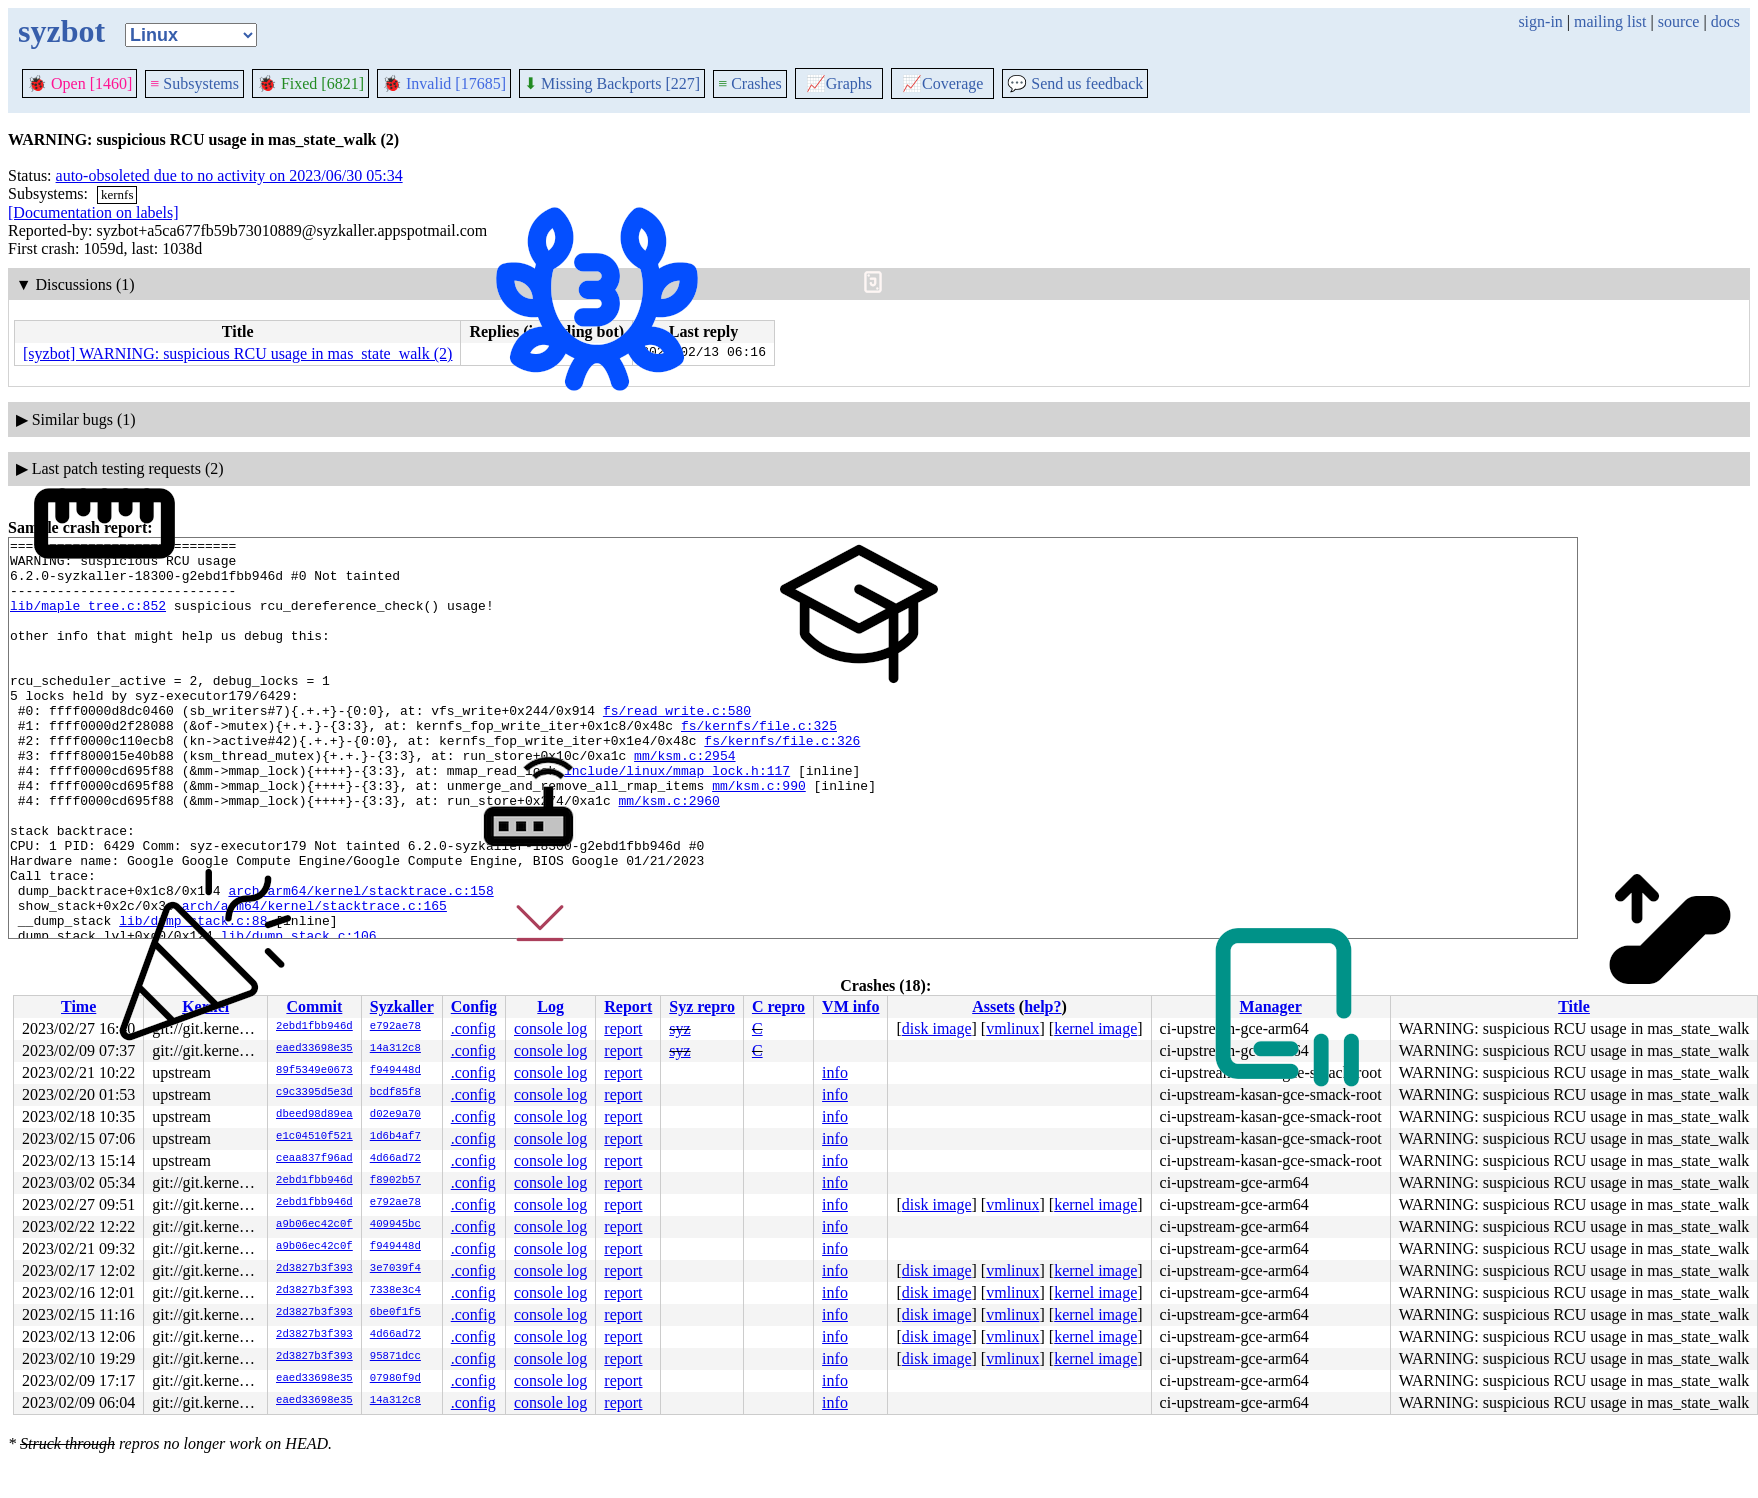 This screenshot has height=1498, width=1758. What do you see at coordinates (195, 964) in the screenshot?
I see `celebration or success notification` at bounding box center [195, 964].